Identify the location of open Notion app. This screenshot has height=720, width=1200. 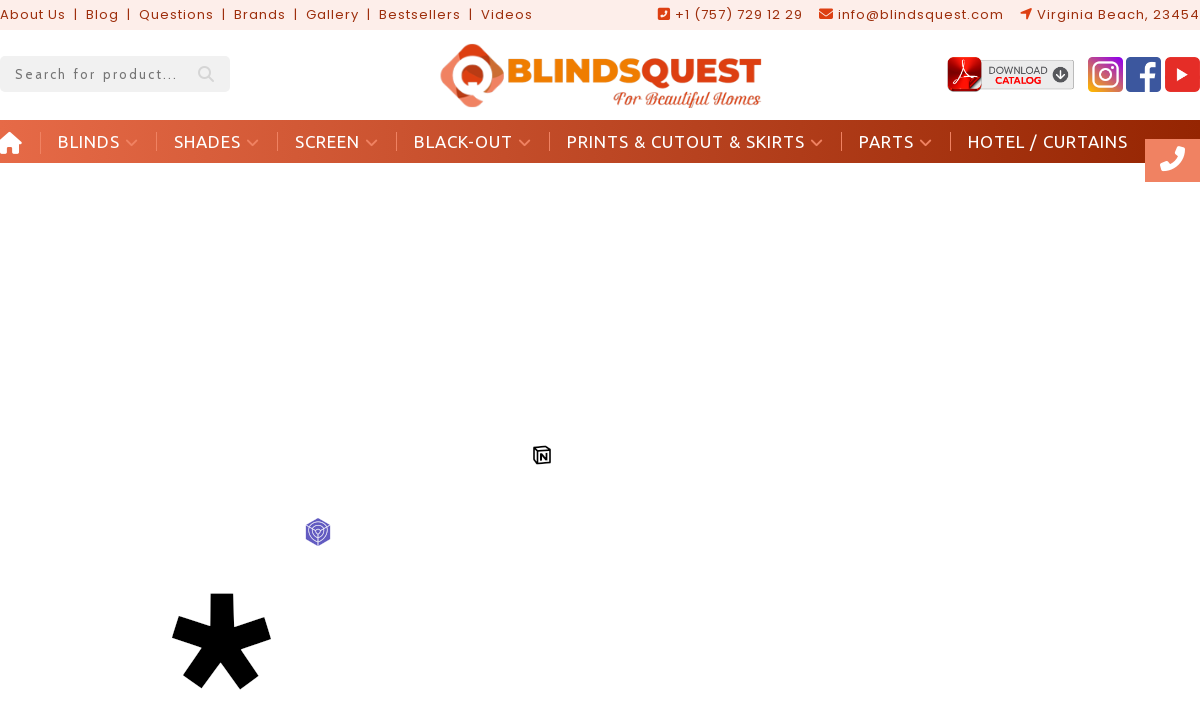
(542, 455).